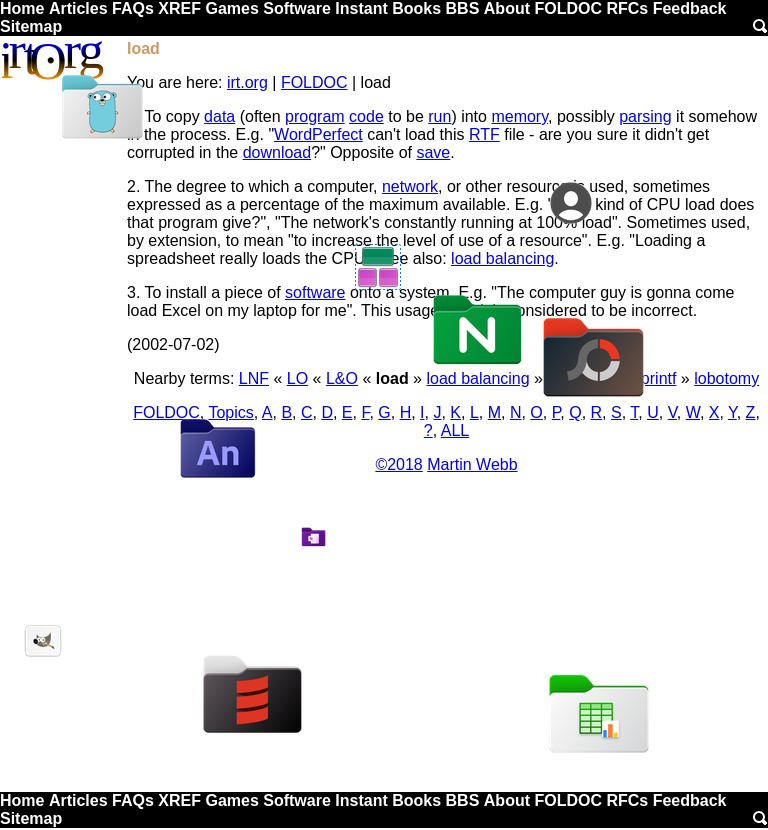  I want to click on open nginx configuration files folder, so click(477, 332).